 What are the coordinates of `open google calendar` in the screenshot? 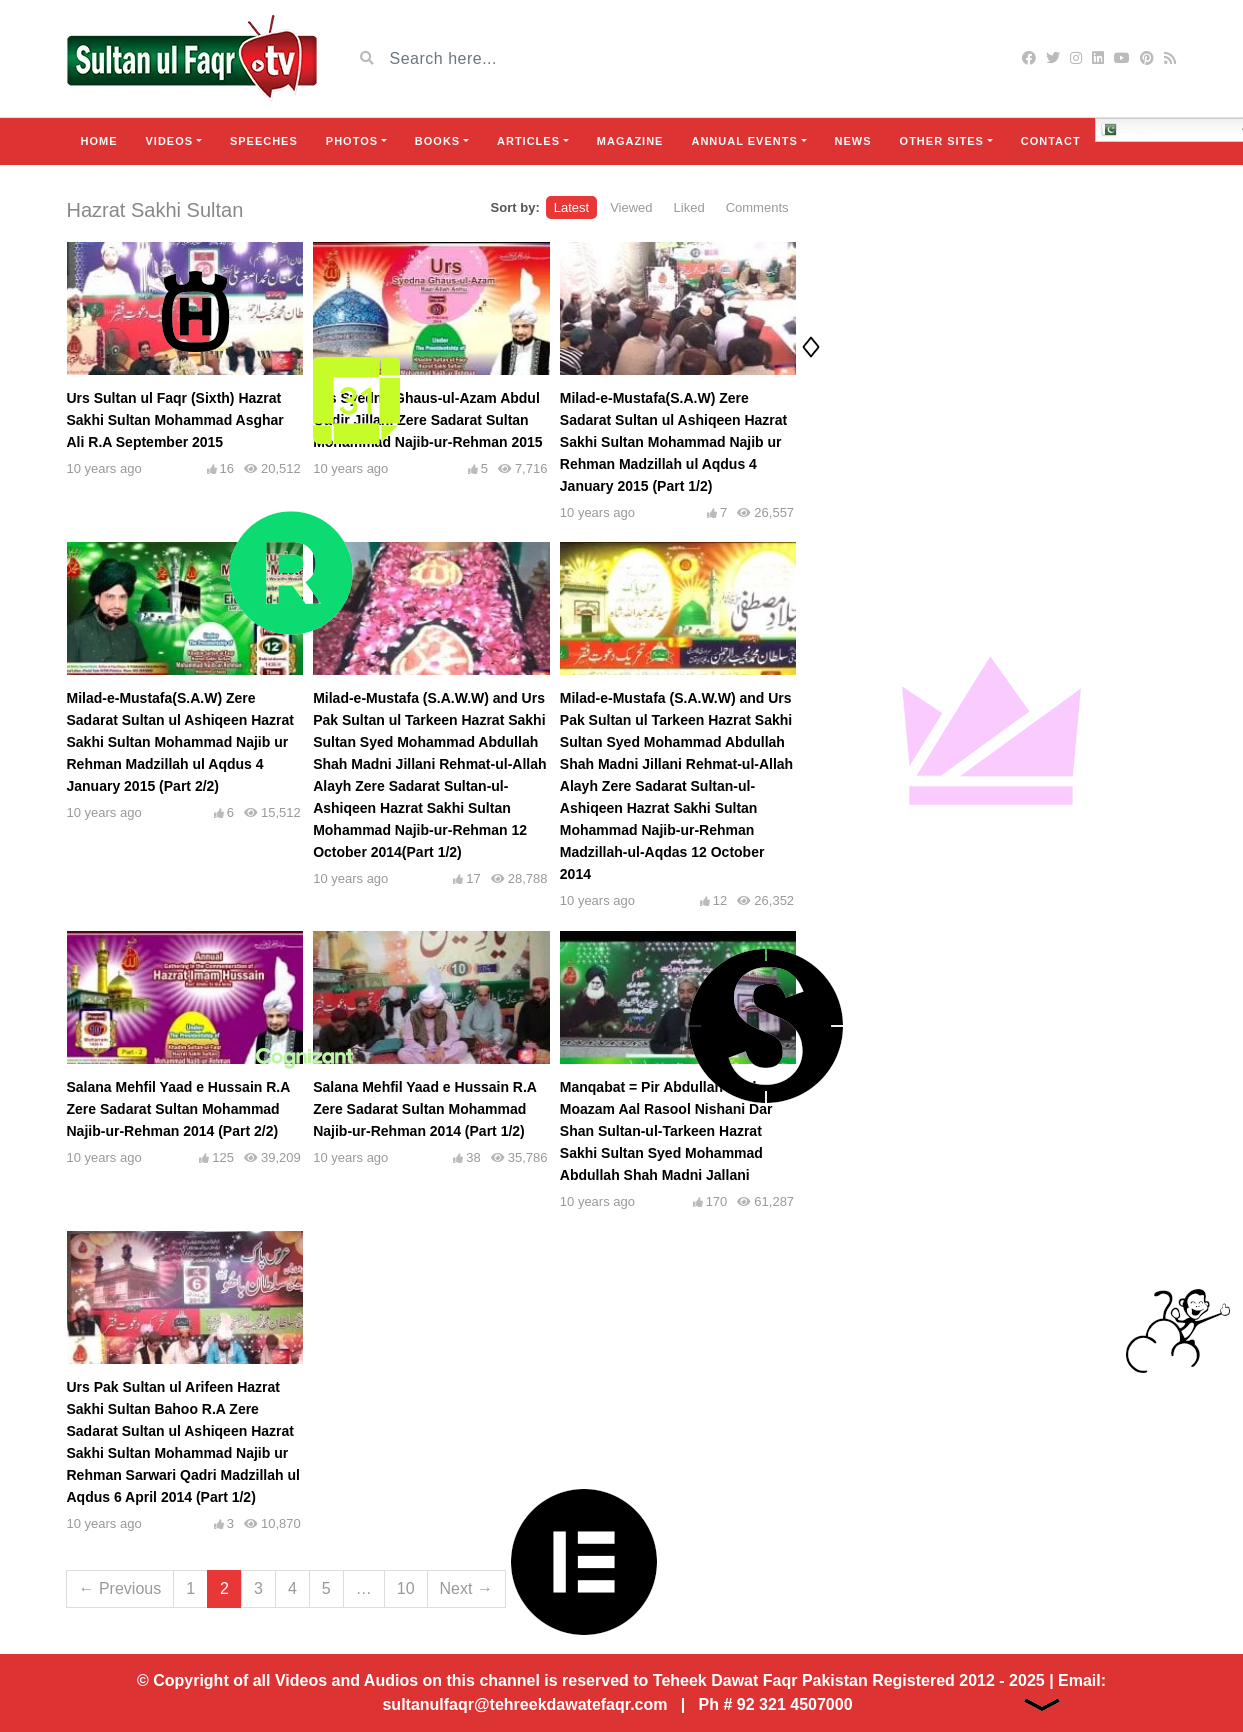 It's located at (356, 400).